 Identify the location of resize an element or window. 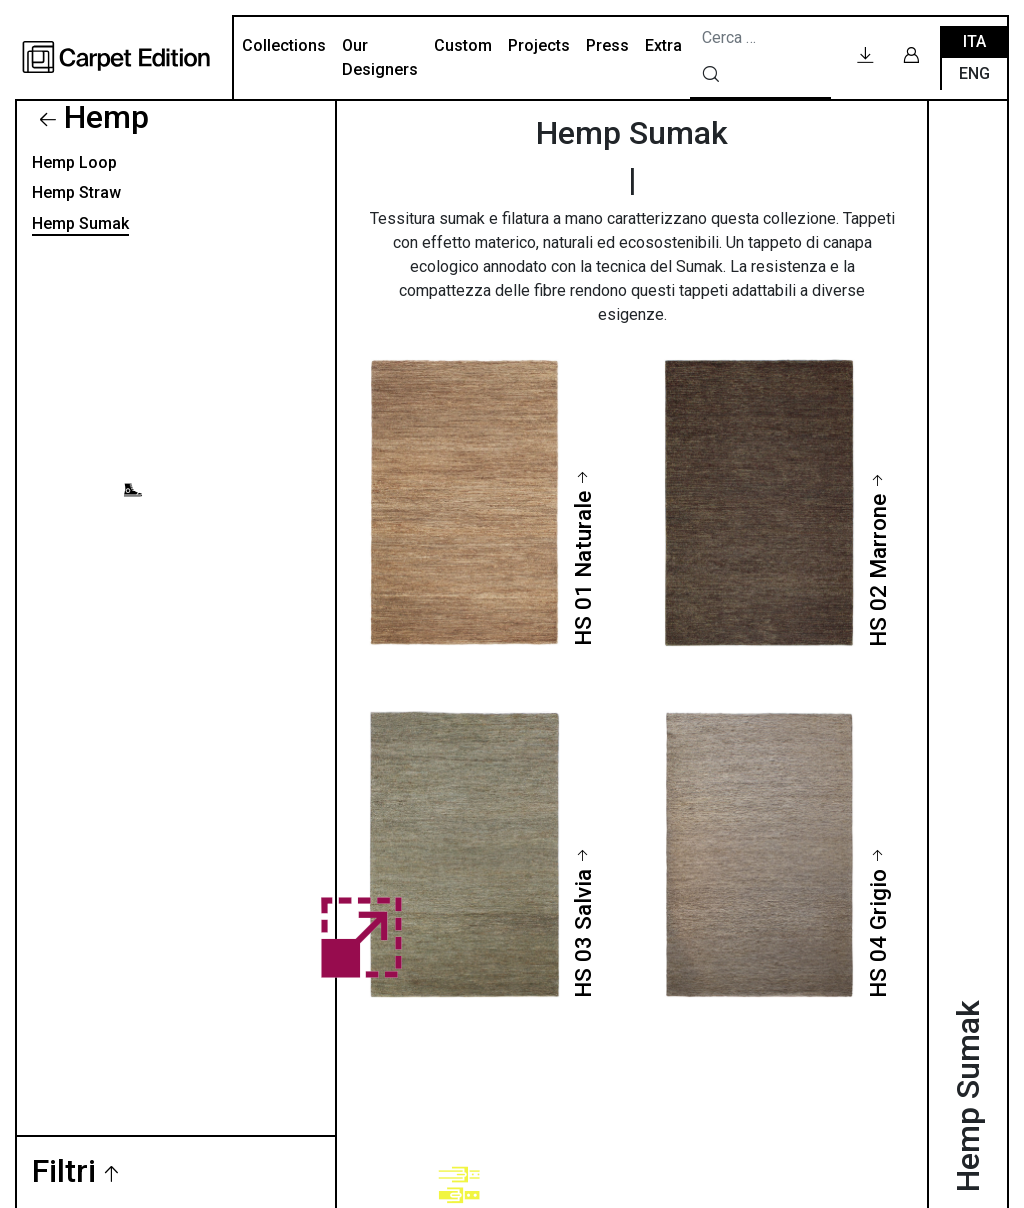
(361, 937).